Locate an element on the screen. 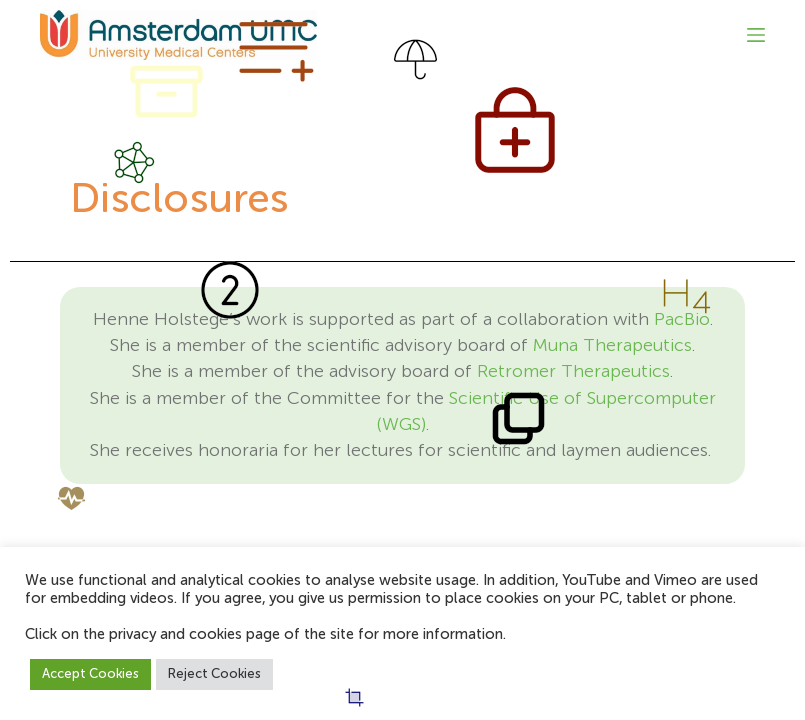 This screenshot has height=720, width=805. indicates step two in a multi-step process is located at coordinates (230, 290).